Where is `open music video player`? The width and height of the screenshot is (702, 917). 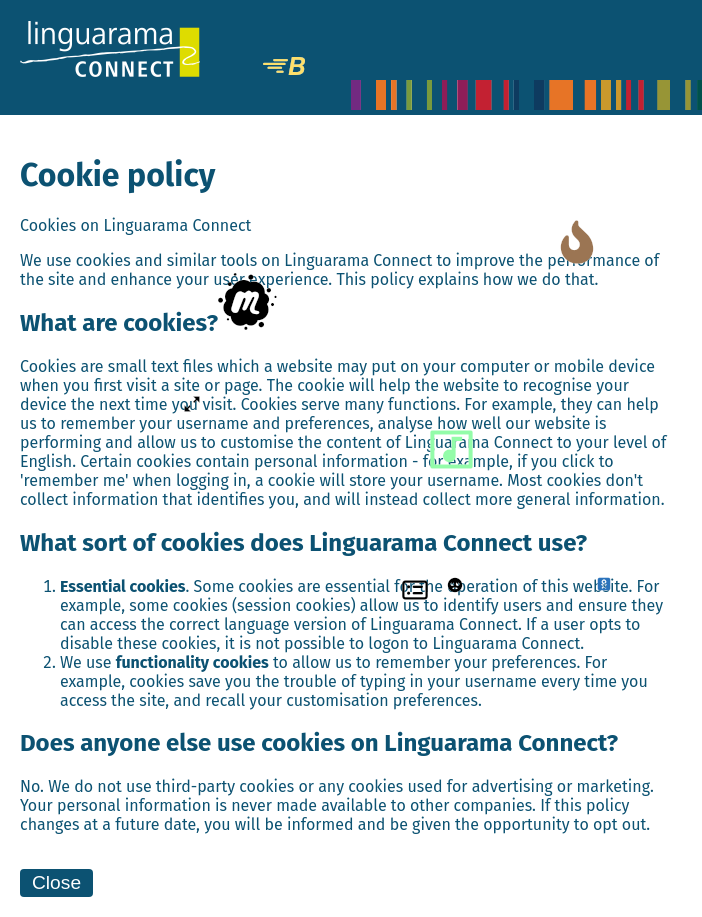 open music video player is located at coordinates (451, 449).